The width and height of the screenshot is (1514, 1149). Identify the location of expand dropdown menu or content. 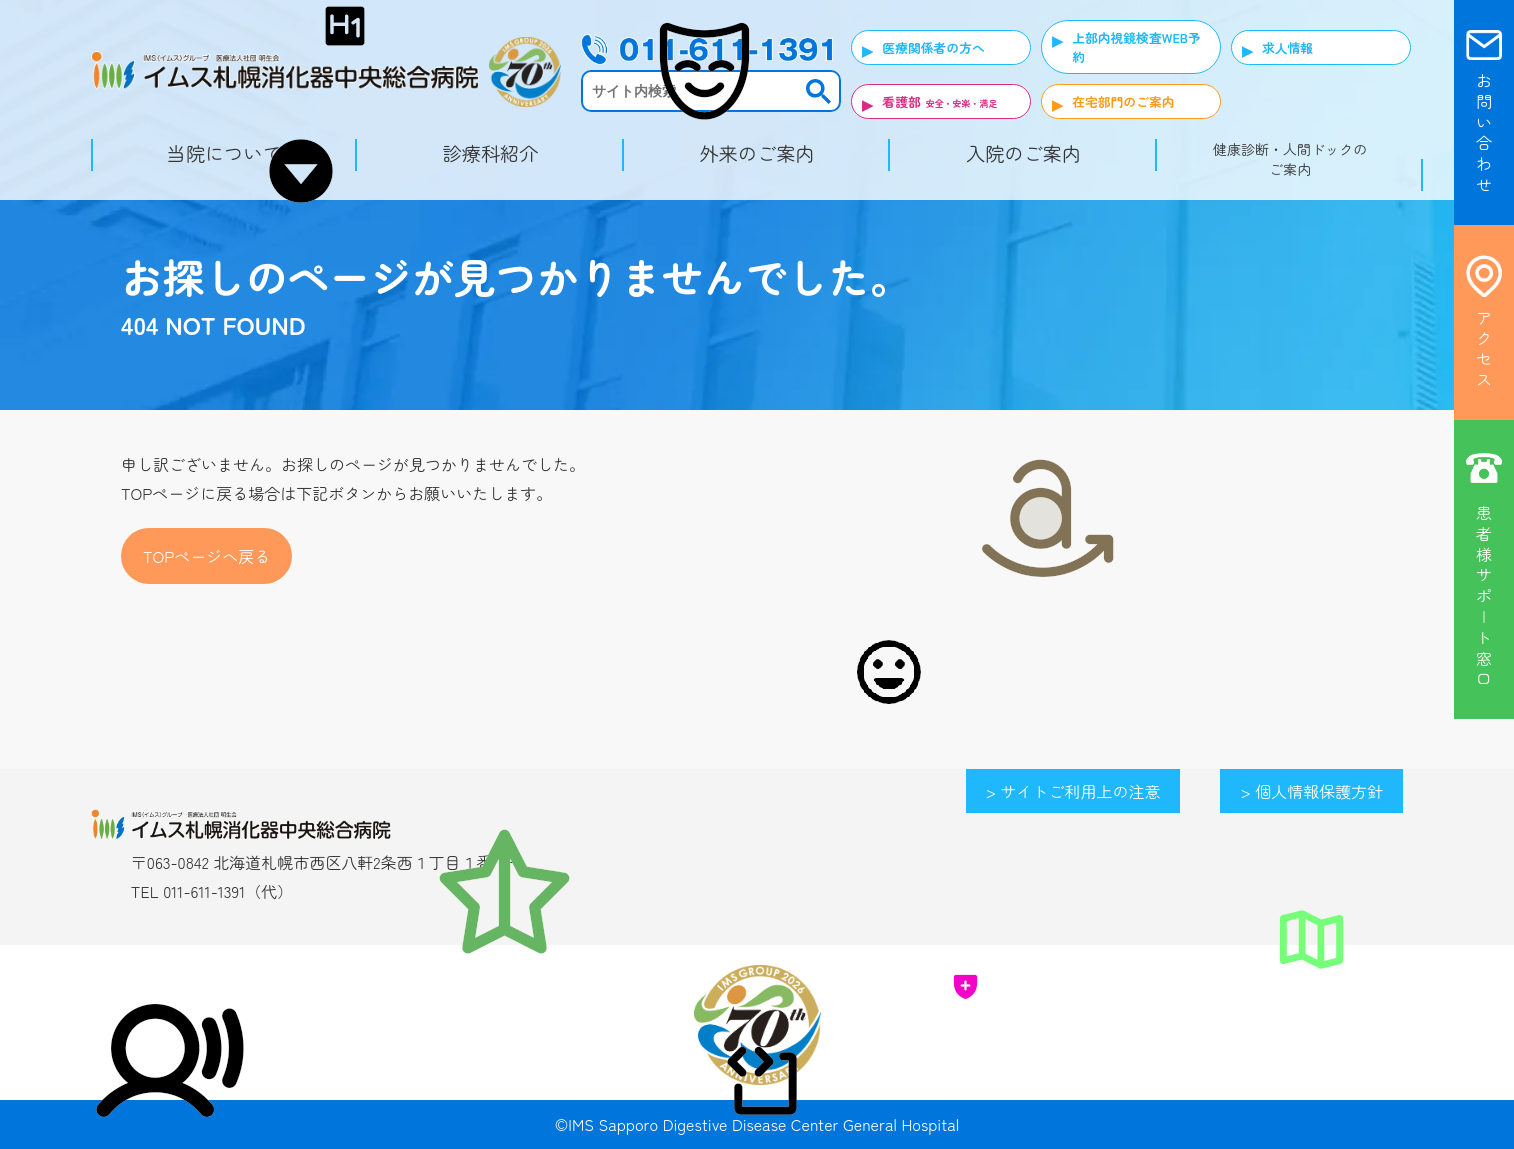
(301, 171).